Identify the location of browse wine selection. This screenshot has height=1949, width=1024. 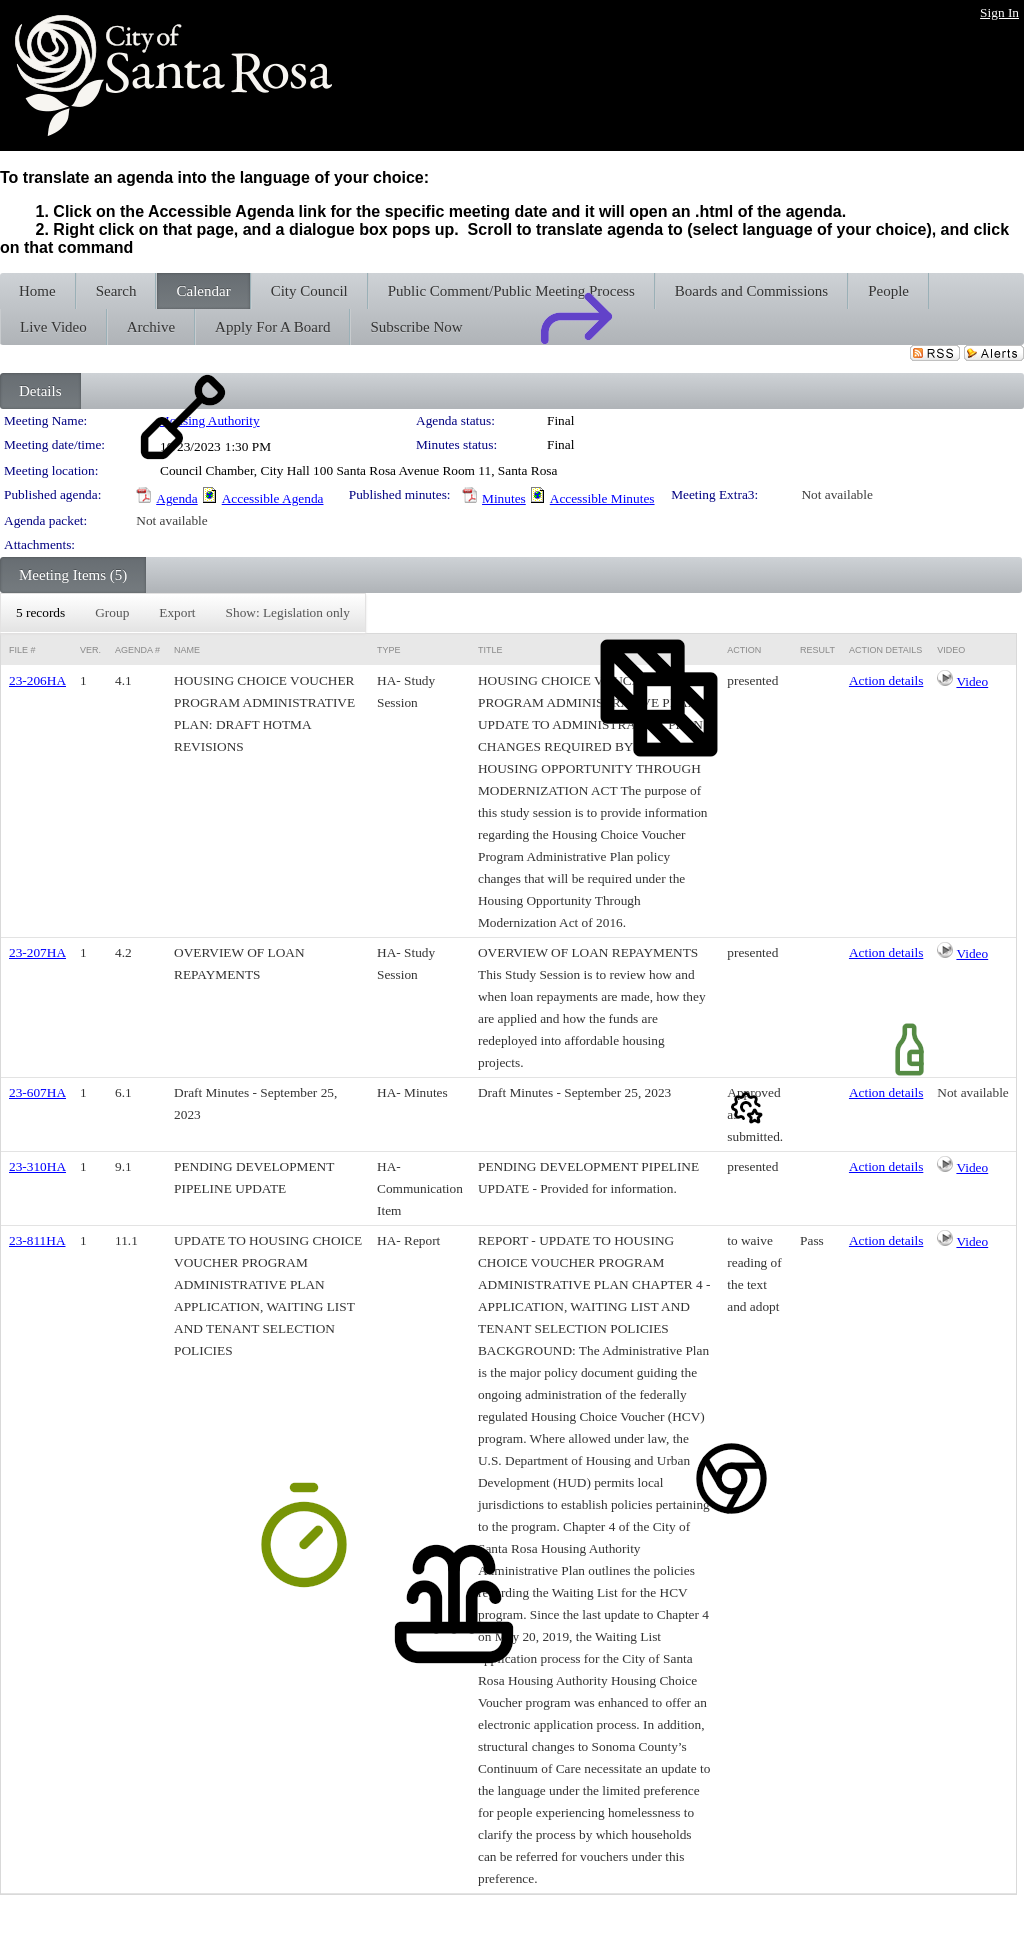
(909, 1049).